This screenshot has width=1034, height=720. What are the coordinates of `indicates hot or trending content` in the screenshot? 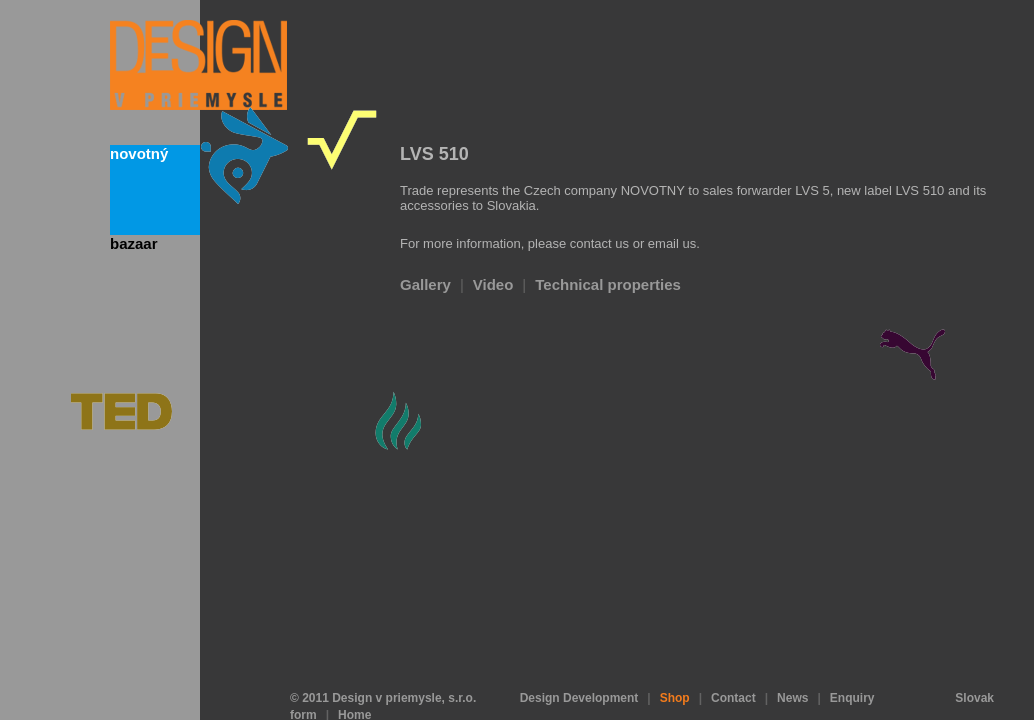 It's located at (399, 422).